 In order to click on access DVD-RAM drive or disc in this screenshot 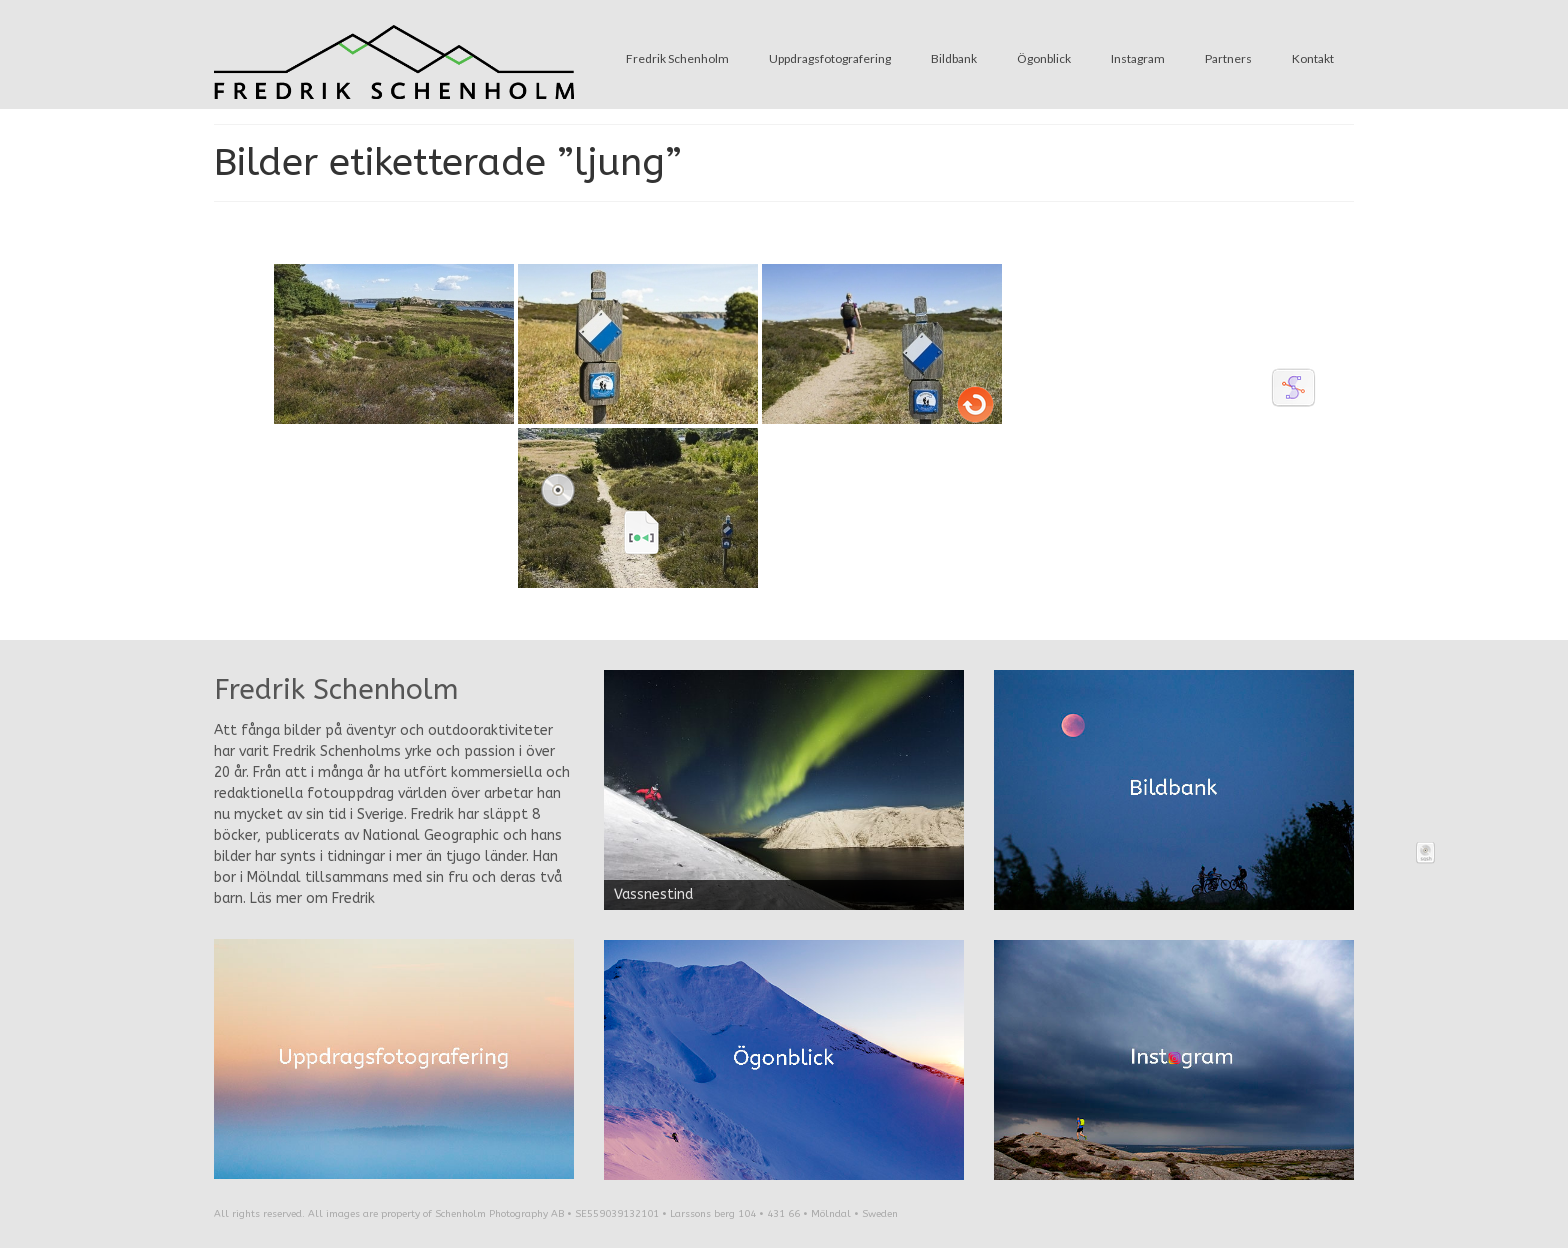, I will do `click(558, 490)`.